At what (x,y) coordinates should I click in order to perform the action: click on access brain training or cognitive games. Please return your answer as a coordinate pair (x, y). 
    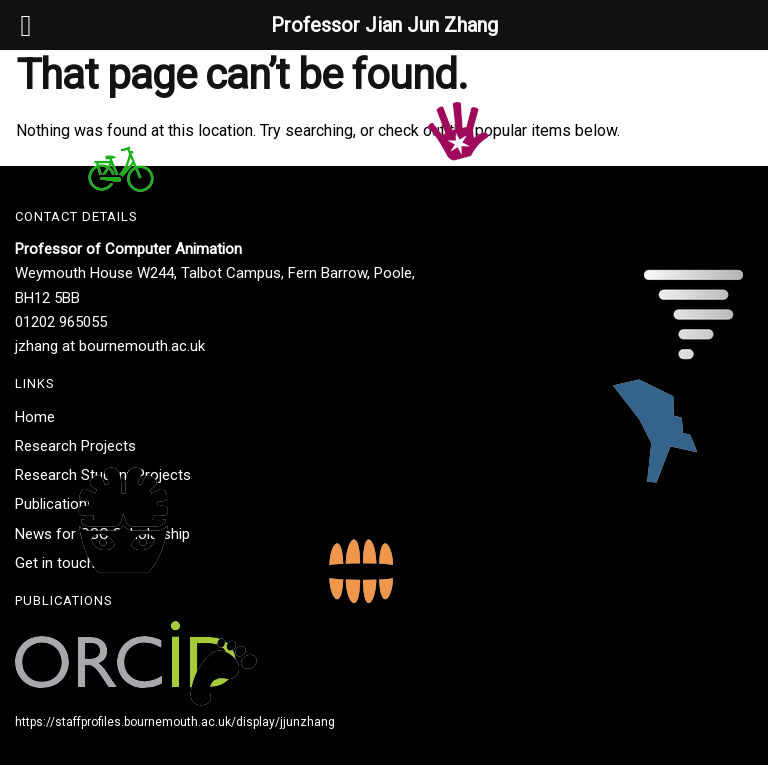
    Looking at the image, I should click on (121, 520).